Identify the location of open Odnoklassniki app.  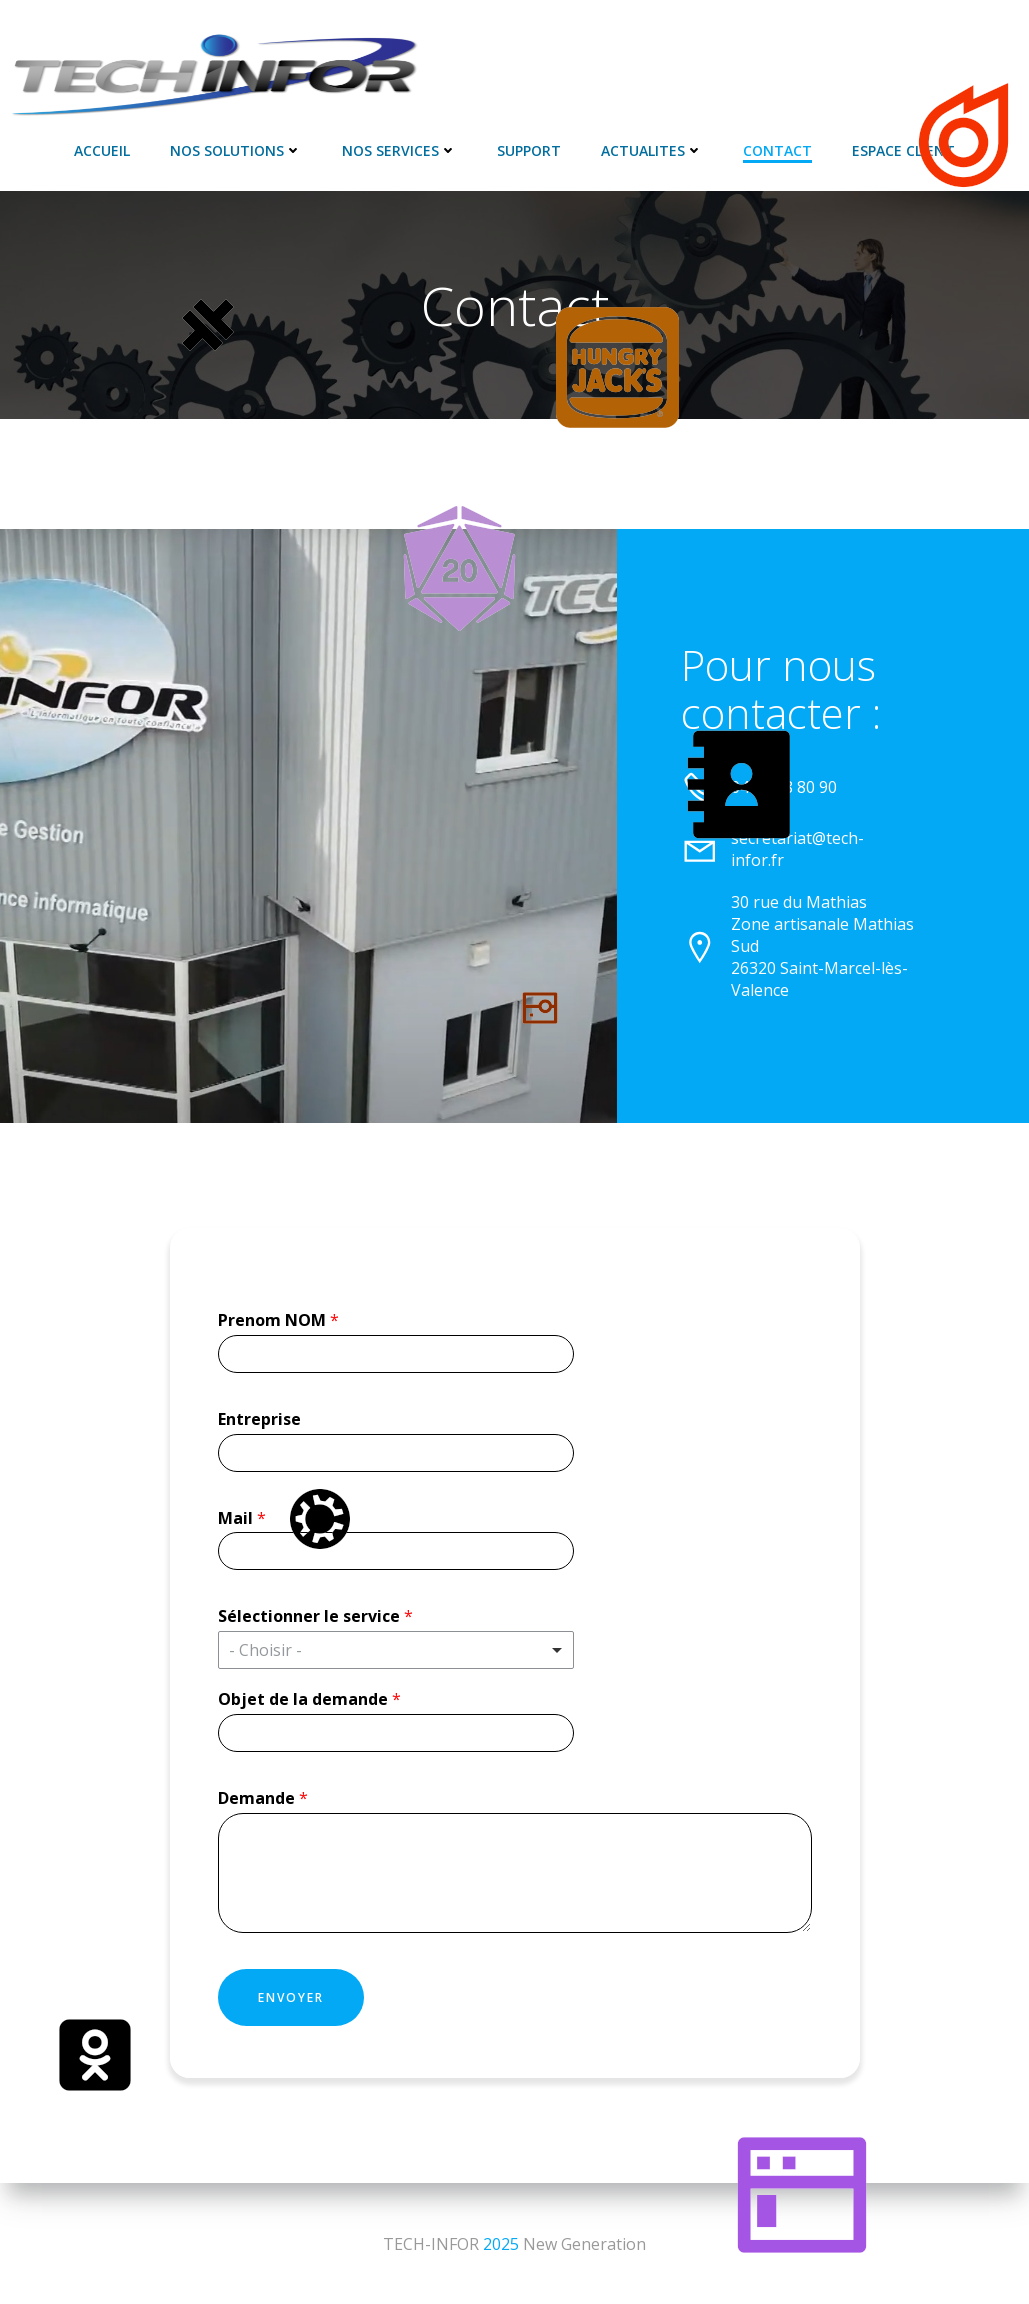
(95, 2055).